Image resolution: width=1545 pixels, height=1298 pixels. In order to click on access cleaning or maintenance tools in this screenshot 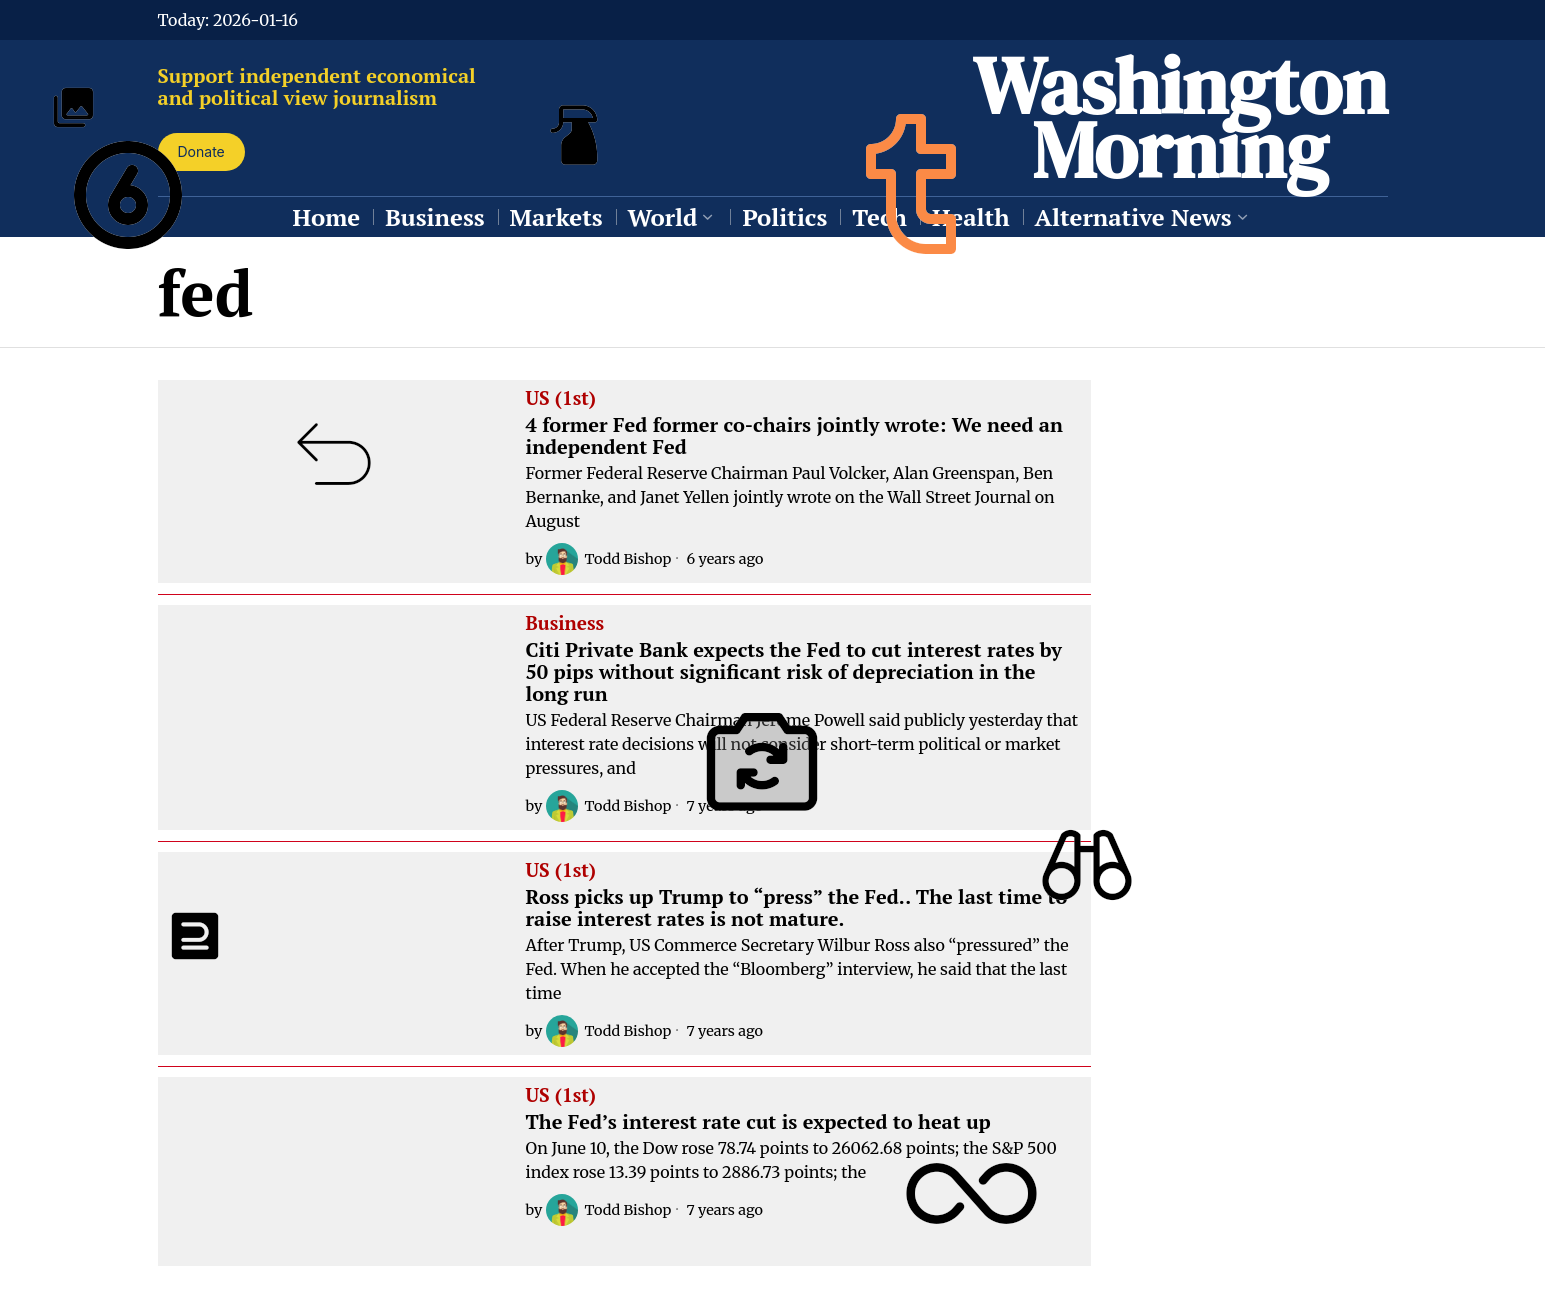, I will do `click(576, 135)`.